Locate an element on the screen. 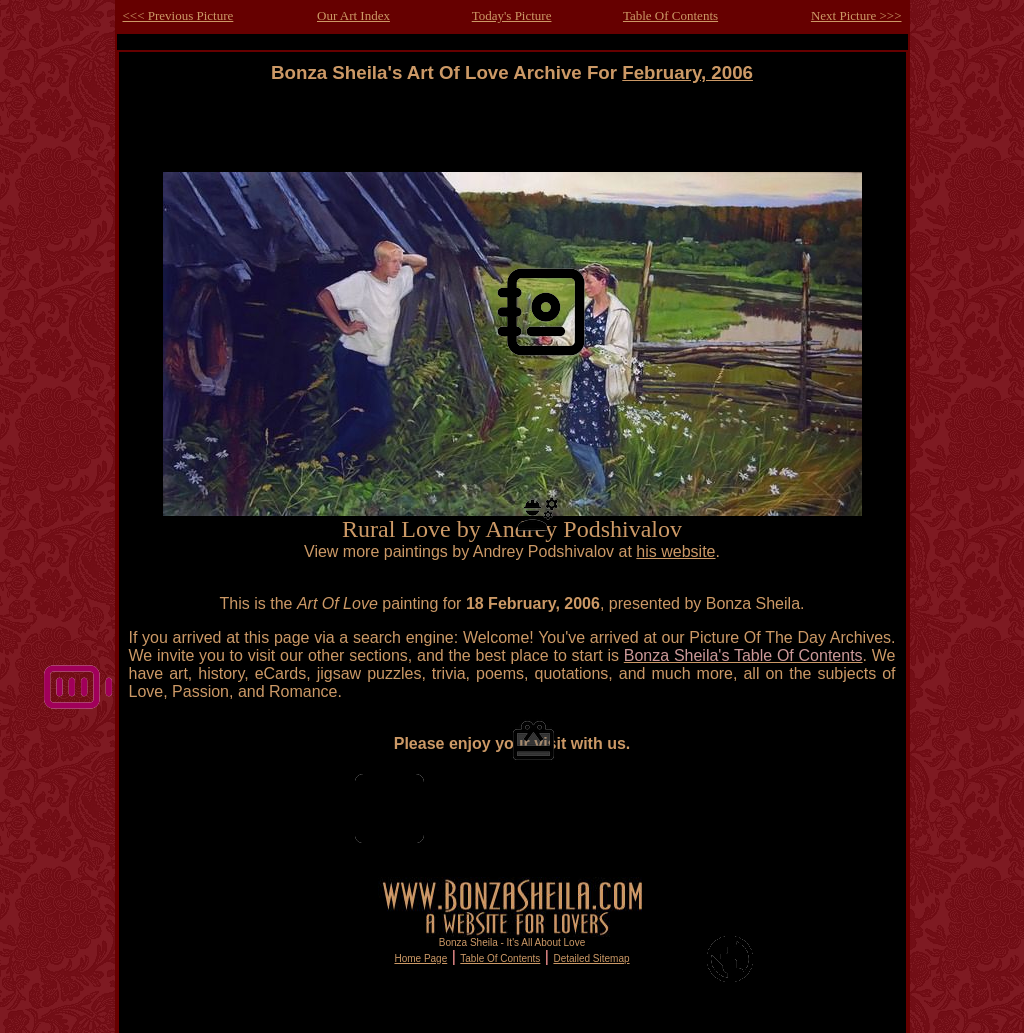  access engineering or technical settings is located at coordinates (538, 514).